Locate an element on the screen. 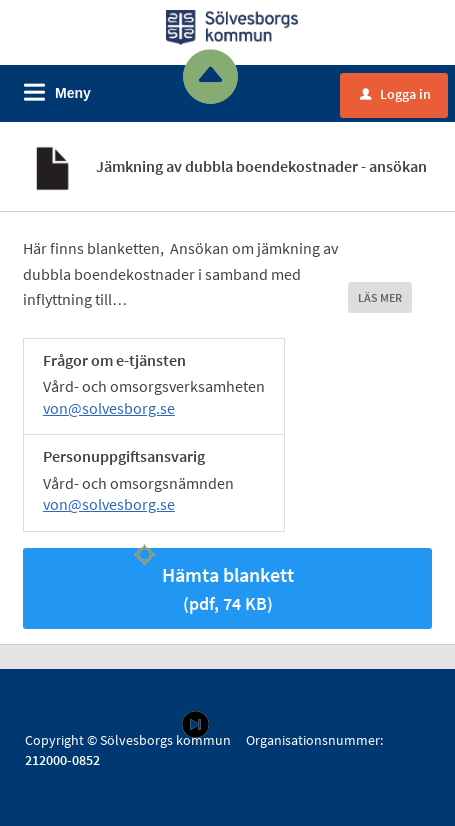 This screenshot has width=455, height=826. find my current location is located at coordinates (144, 554).